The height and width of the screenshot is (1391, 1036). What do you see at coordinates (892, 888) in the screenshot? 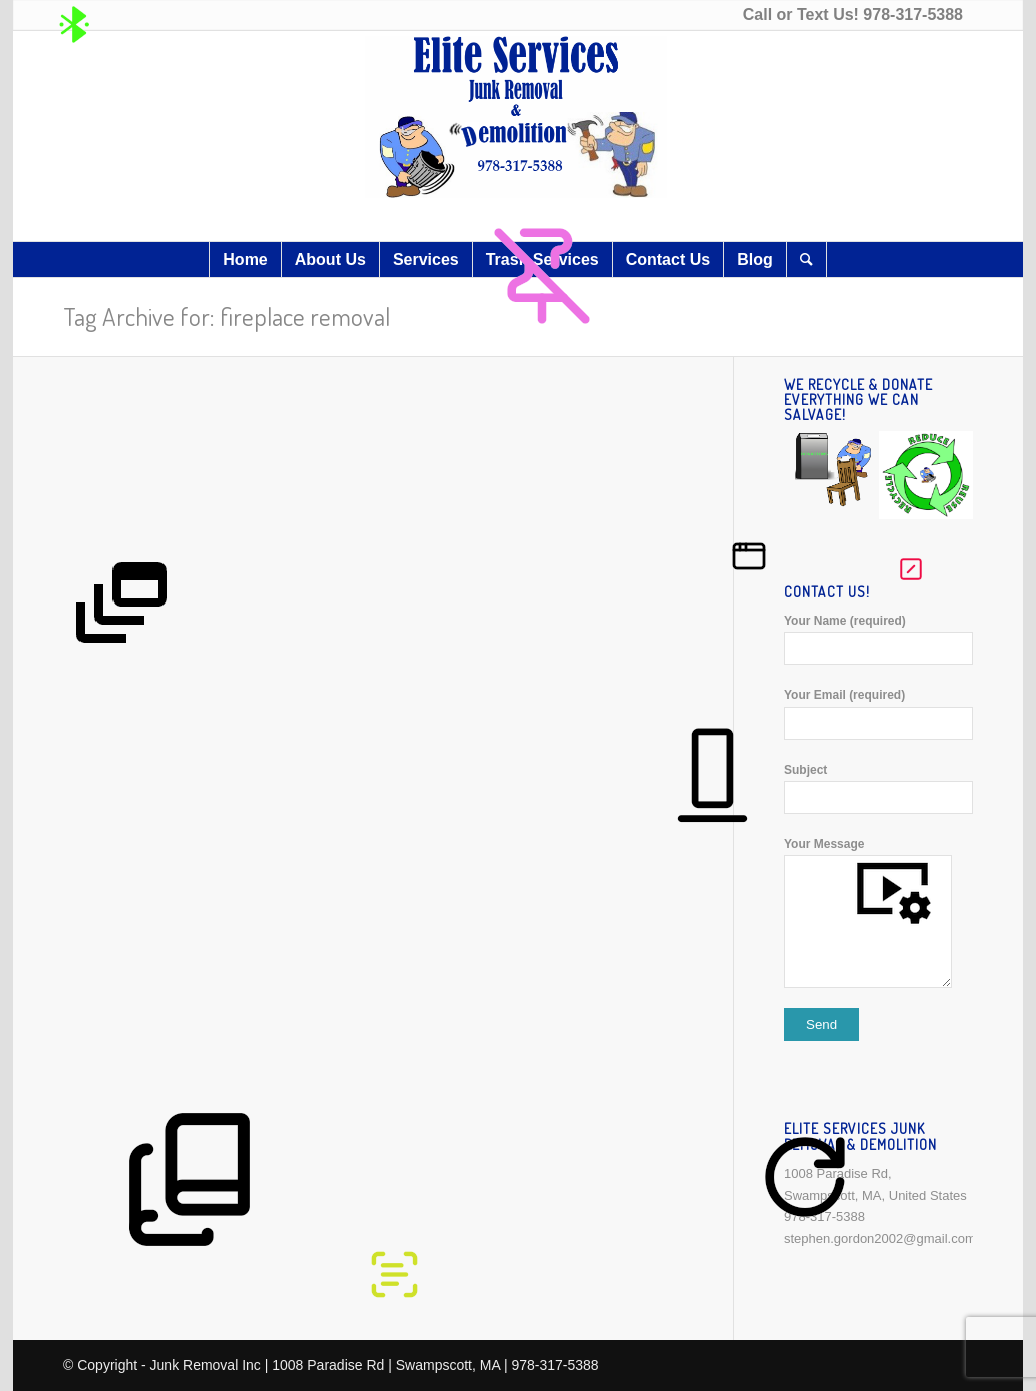
I see `adjust video playback settings` at bounding box center [892, 888].